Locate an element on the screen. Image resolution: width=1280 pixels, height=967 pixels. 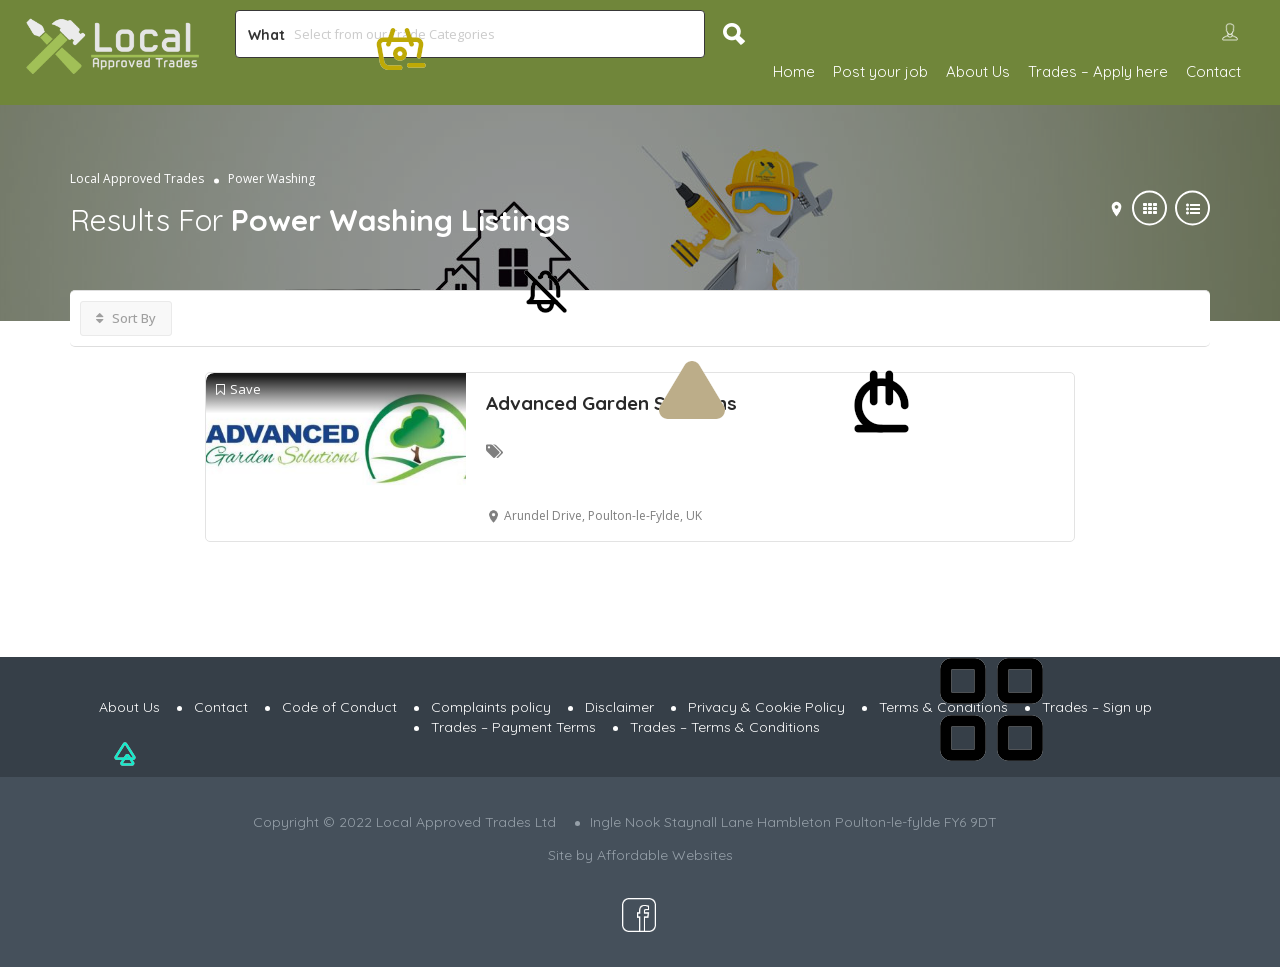
indicates a warning or alert status is located at coordinates (692, 392).